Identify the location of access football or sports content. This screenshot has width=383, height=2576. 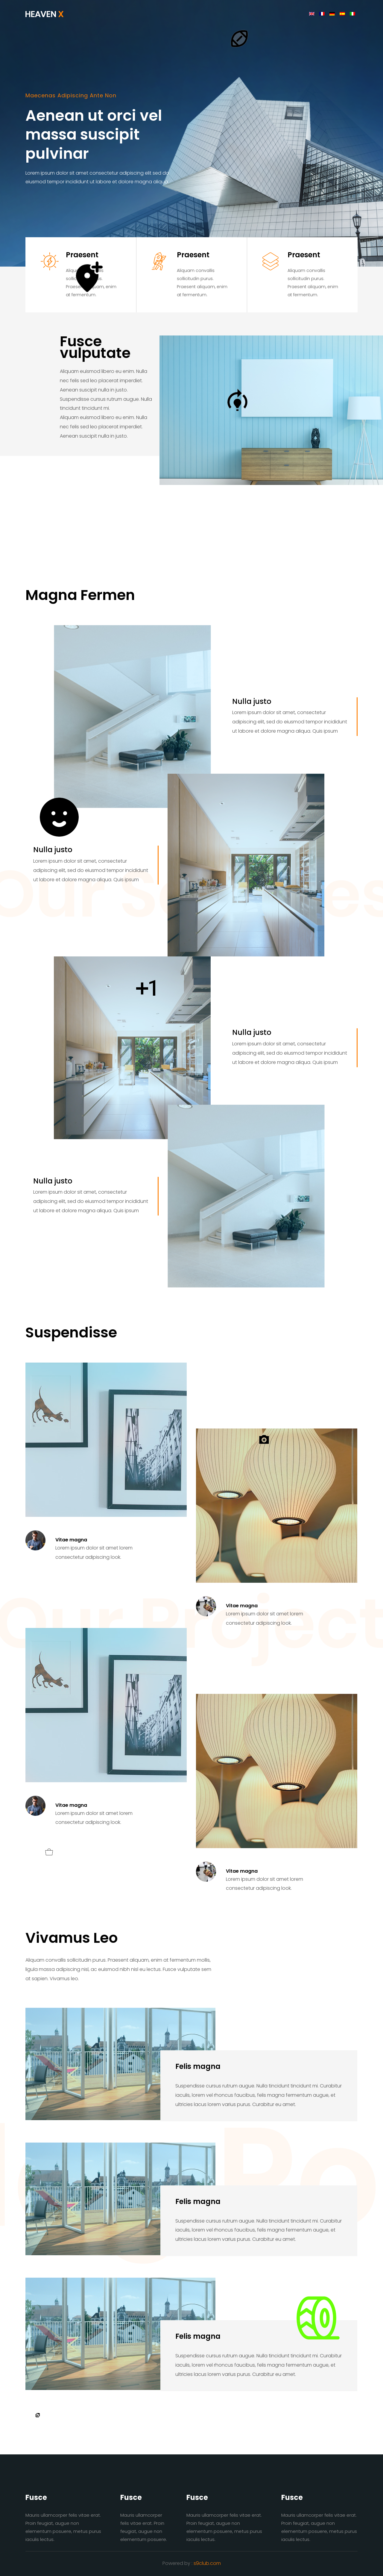
(239, 39).